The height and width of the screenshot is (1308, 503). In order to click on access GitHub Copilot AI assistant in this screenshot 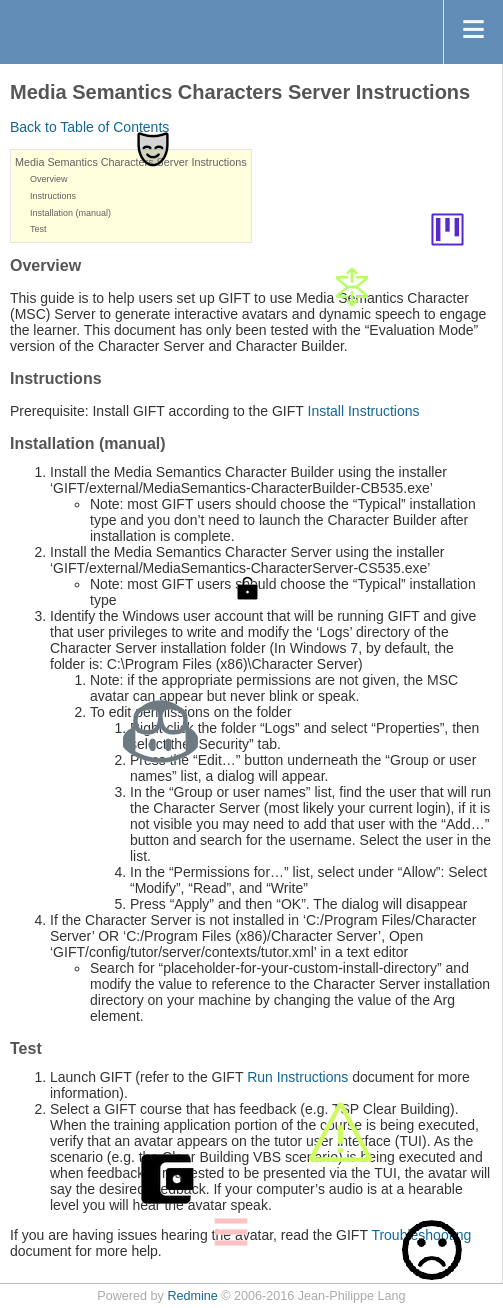, I will do `click(160, 731)`.